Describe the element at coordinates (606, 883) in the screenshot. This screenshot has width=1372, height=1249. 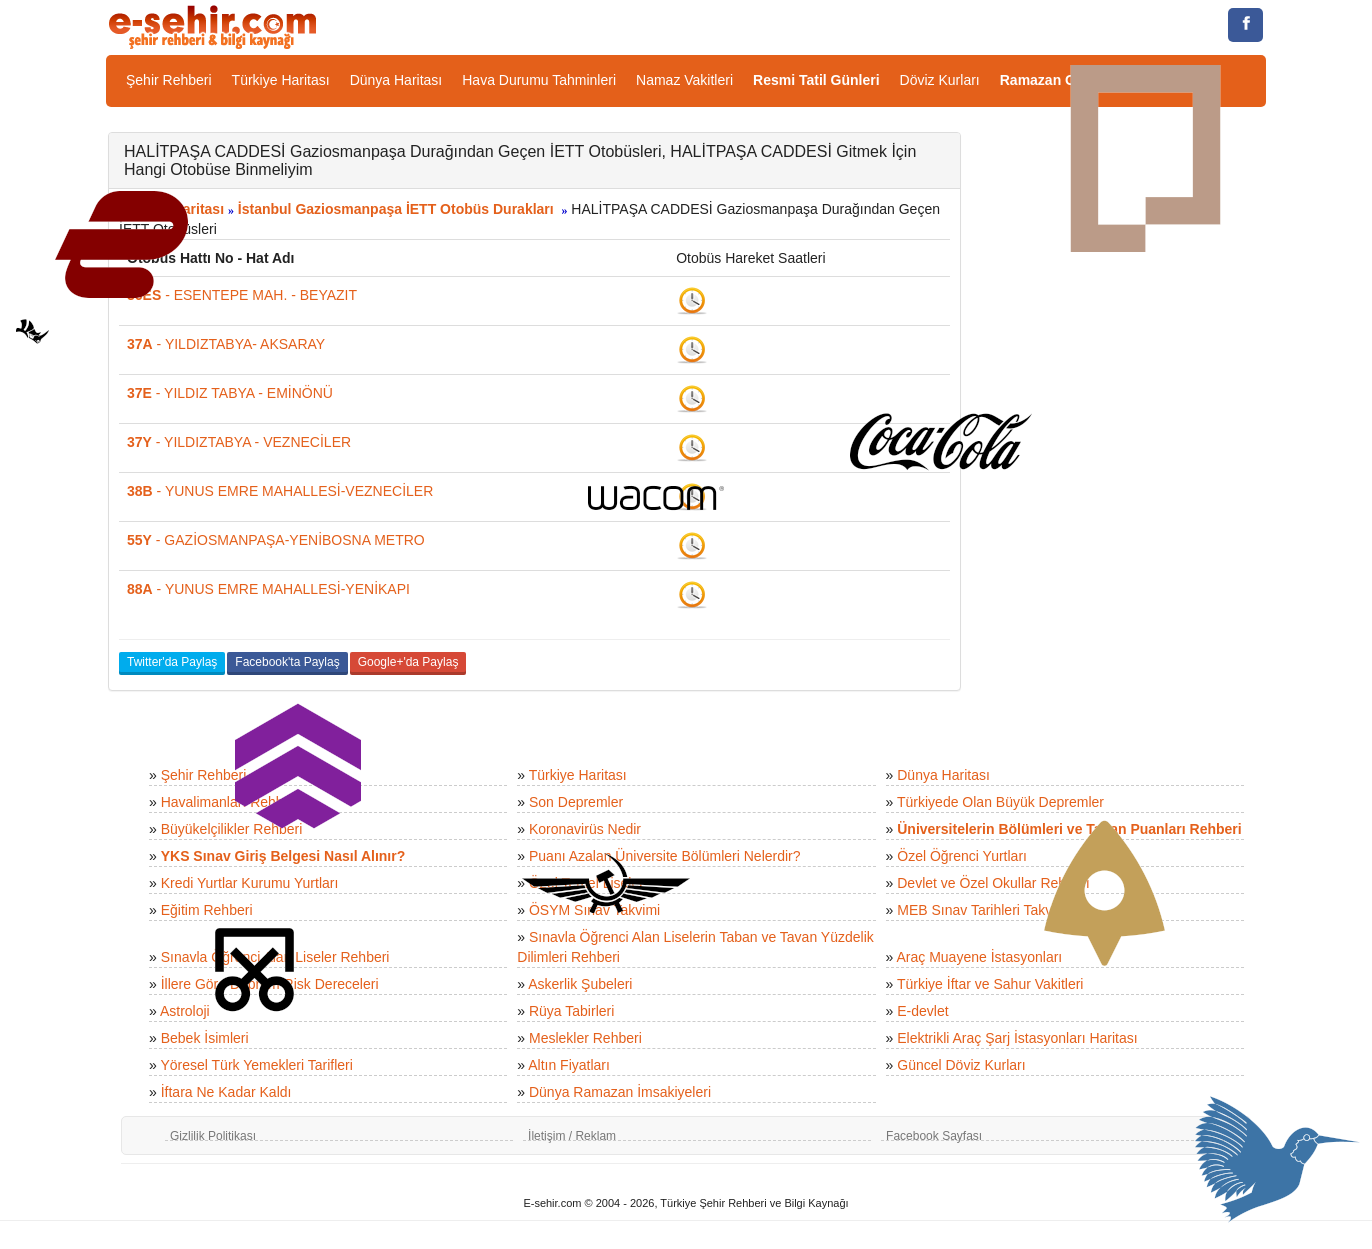
I see `aeroflot airline logo` at that location.